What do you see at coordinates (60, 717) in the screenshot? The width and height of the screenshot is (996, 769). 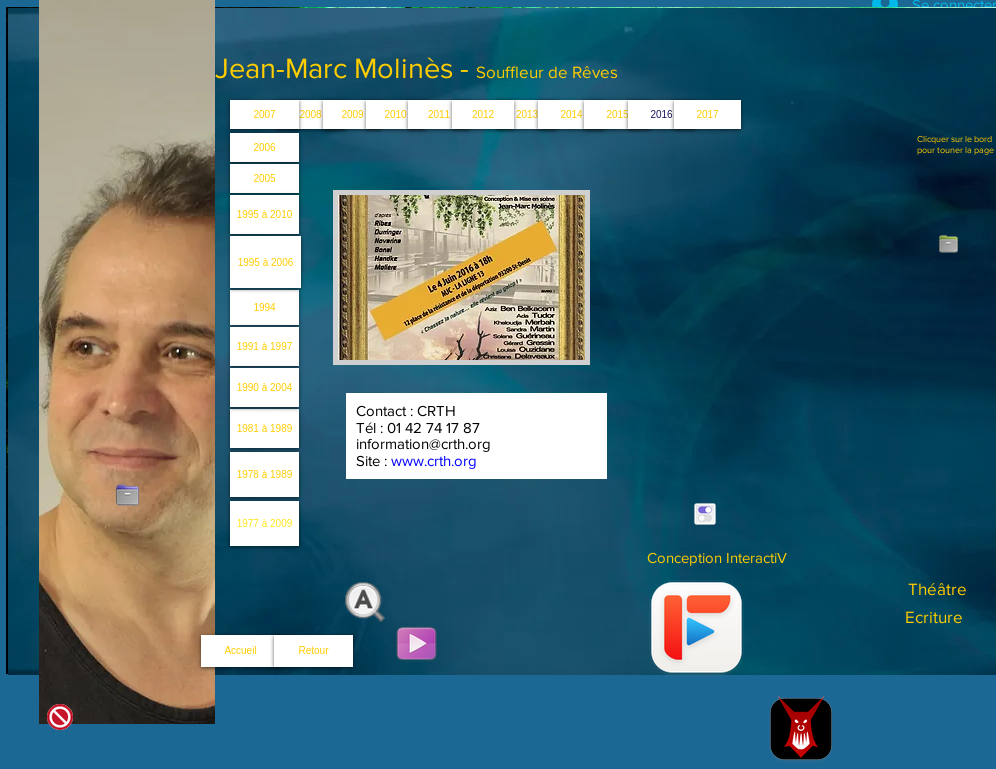 I see `delete selected item` at bounding box center [60, 717].